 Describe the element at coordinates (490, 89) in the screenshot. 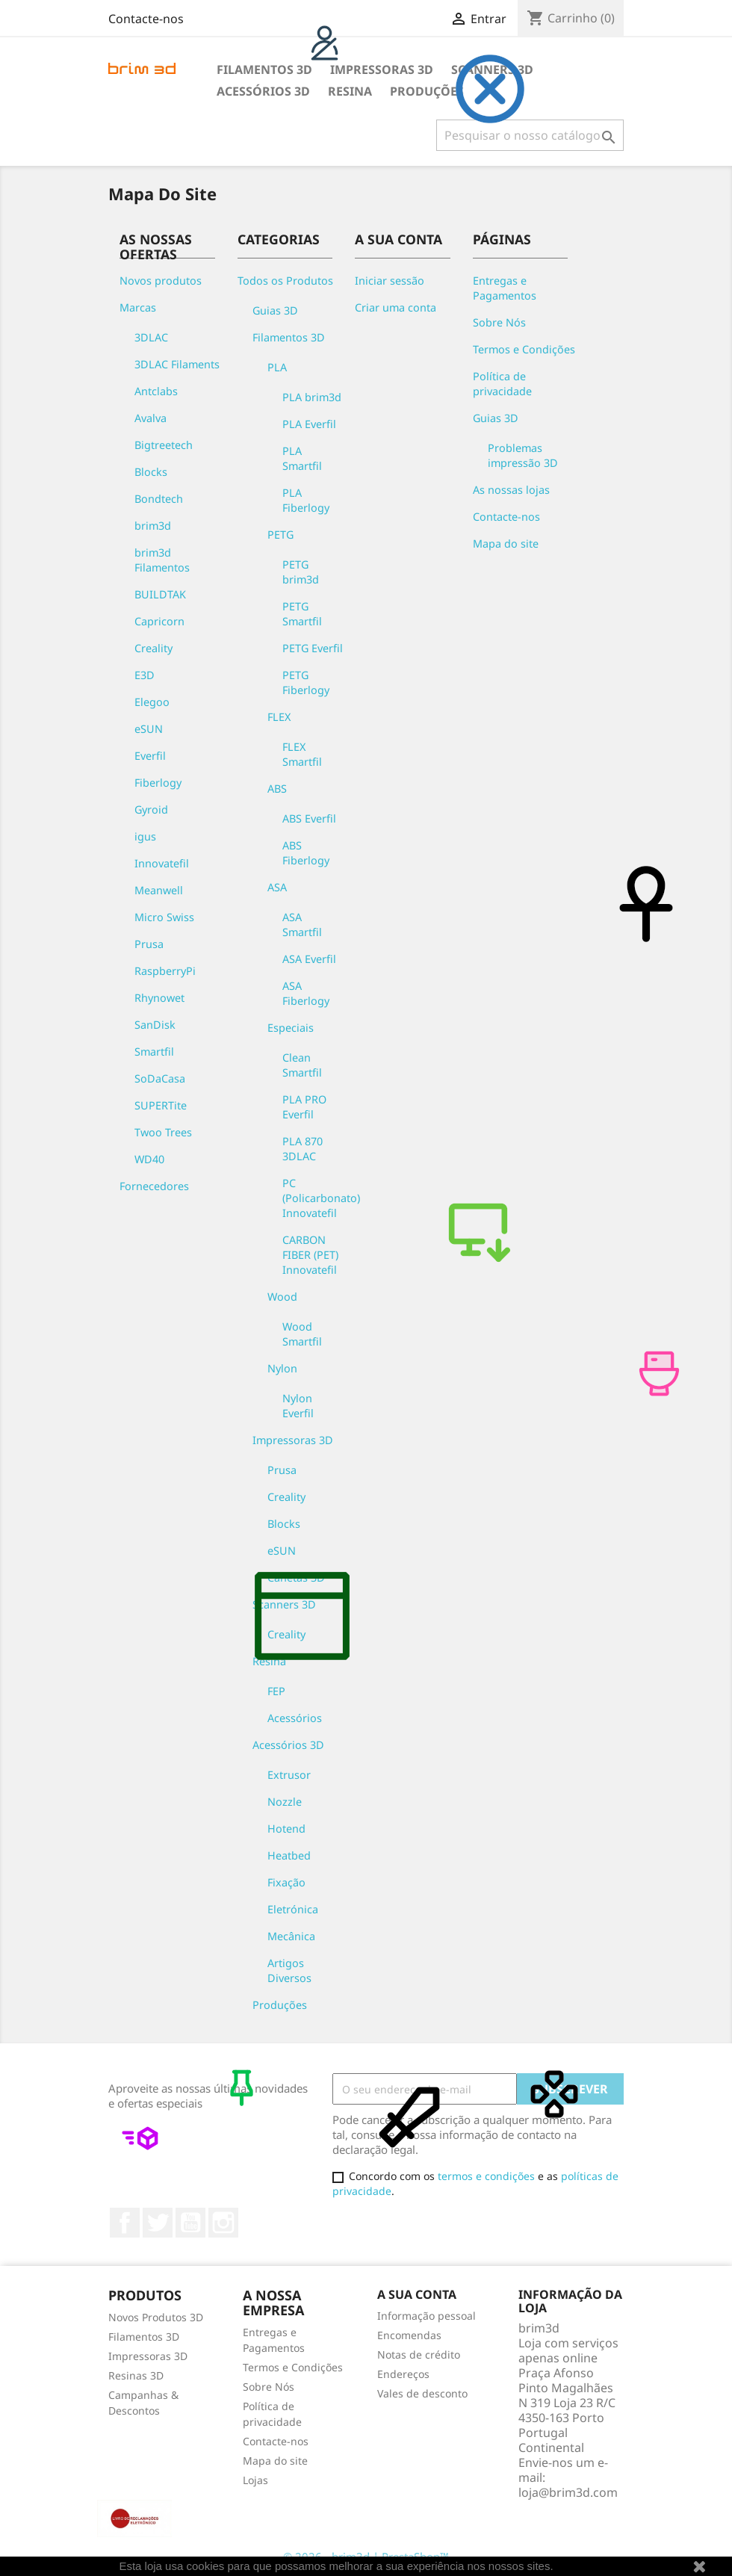

I see `playstation cross button symbol` at that location.